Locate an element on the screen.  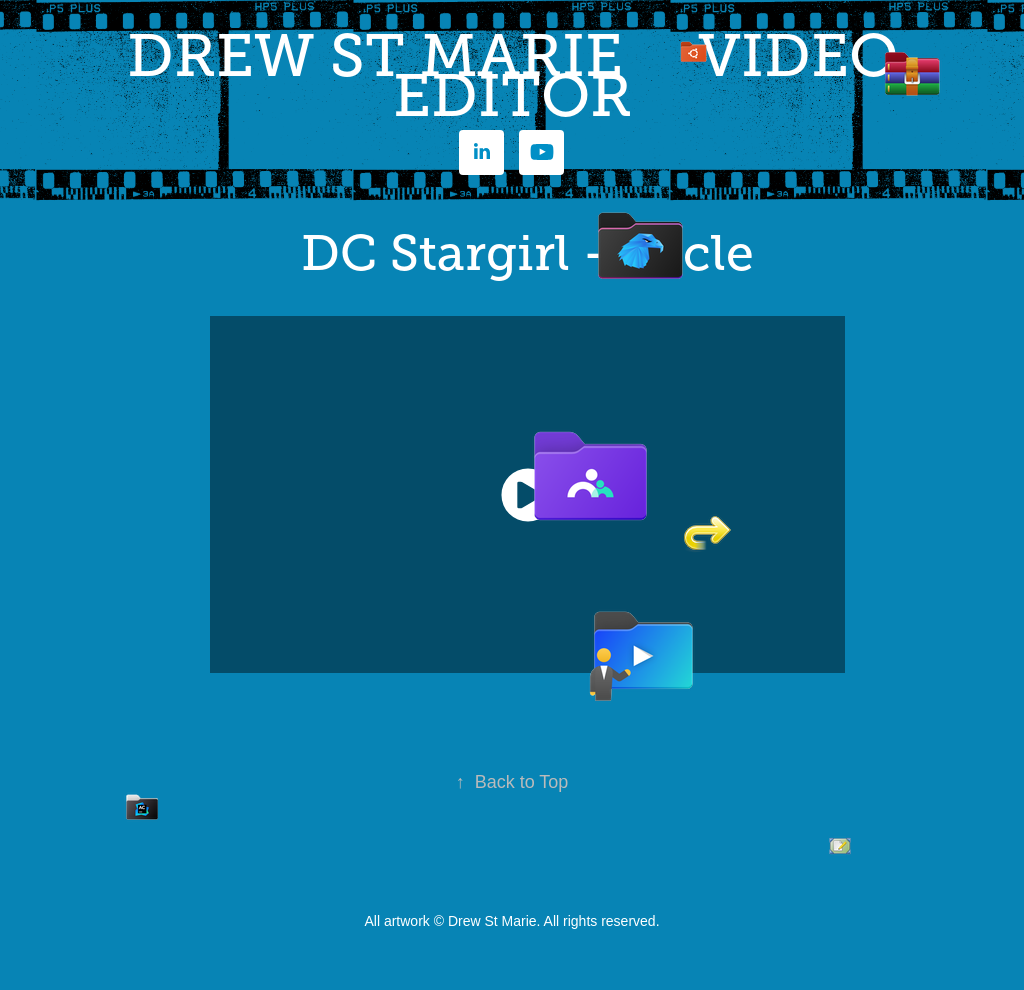
open ubuntu system folder is located at coordinates (693, 52).